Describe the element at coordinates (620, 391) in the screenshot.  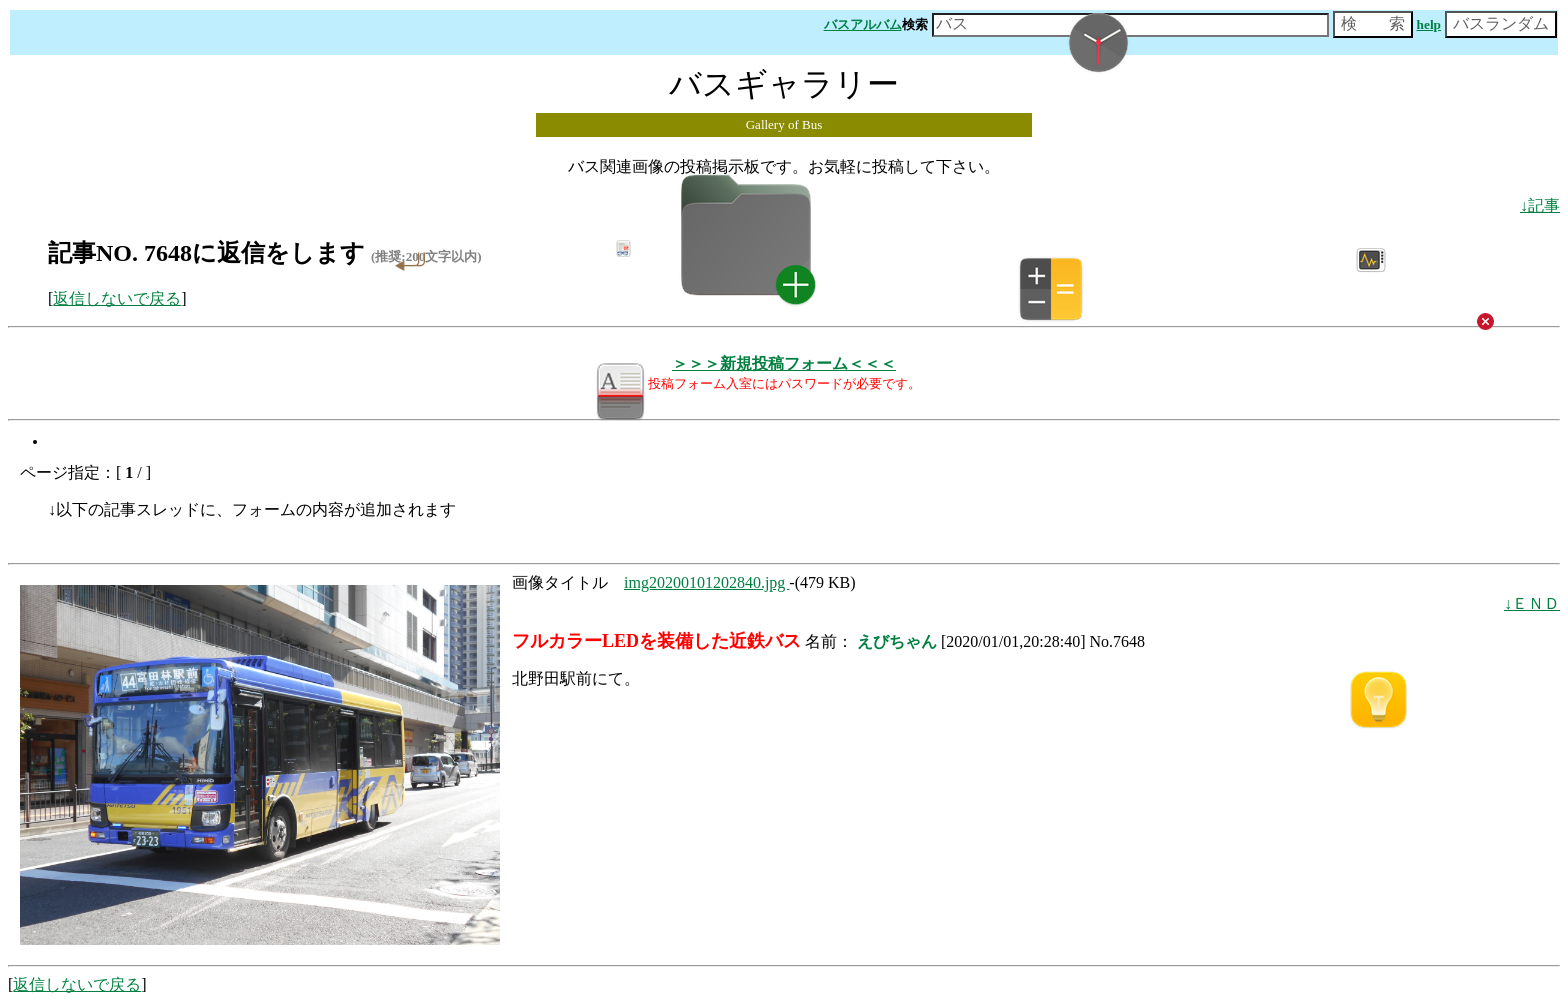
I see `open document scanning application` at that location.